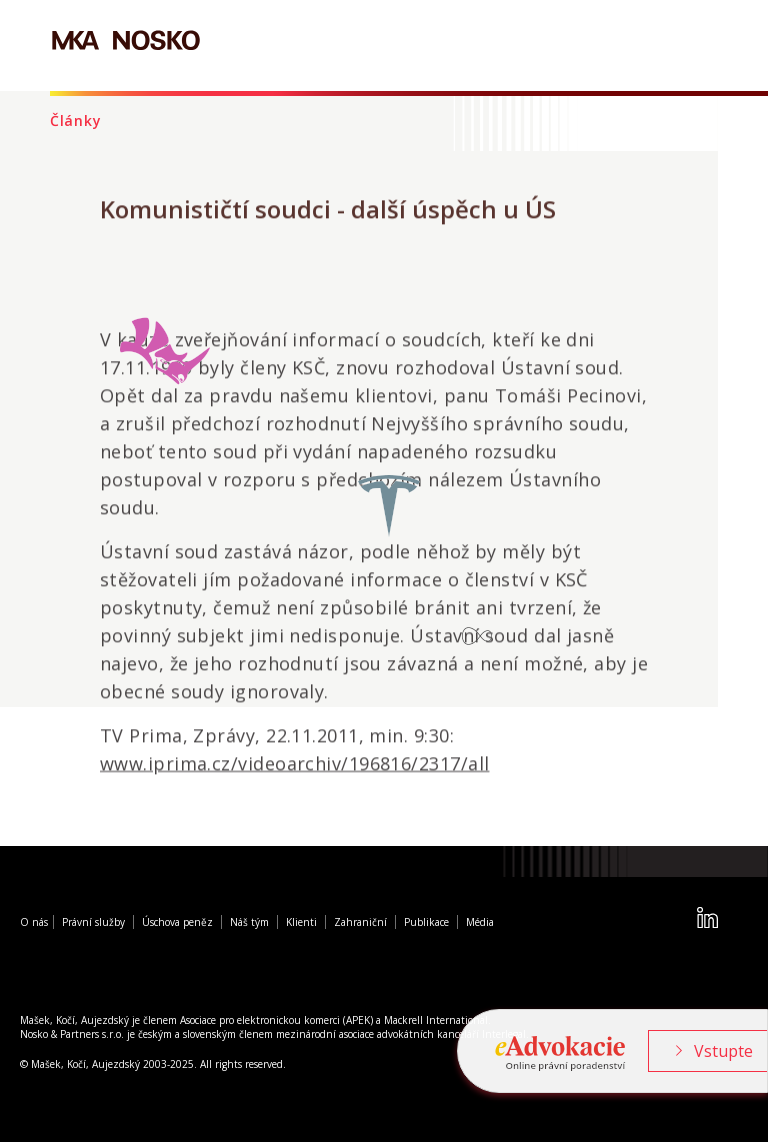 The image size is (768, 1142). Describe the element at coordinates (389, 506) in the screenshot. I see `open the Tesla app` at that location.